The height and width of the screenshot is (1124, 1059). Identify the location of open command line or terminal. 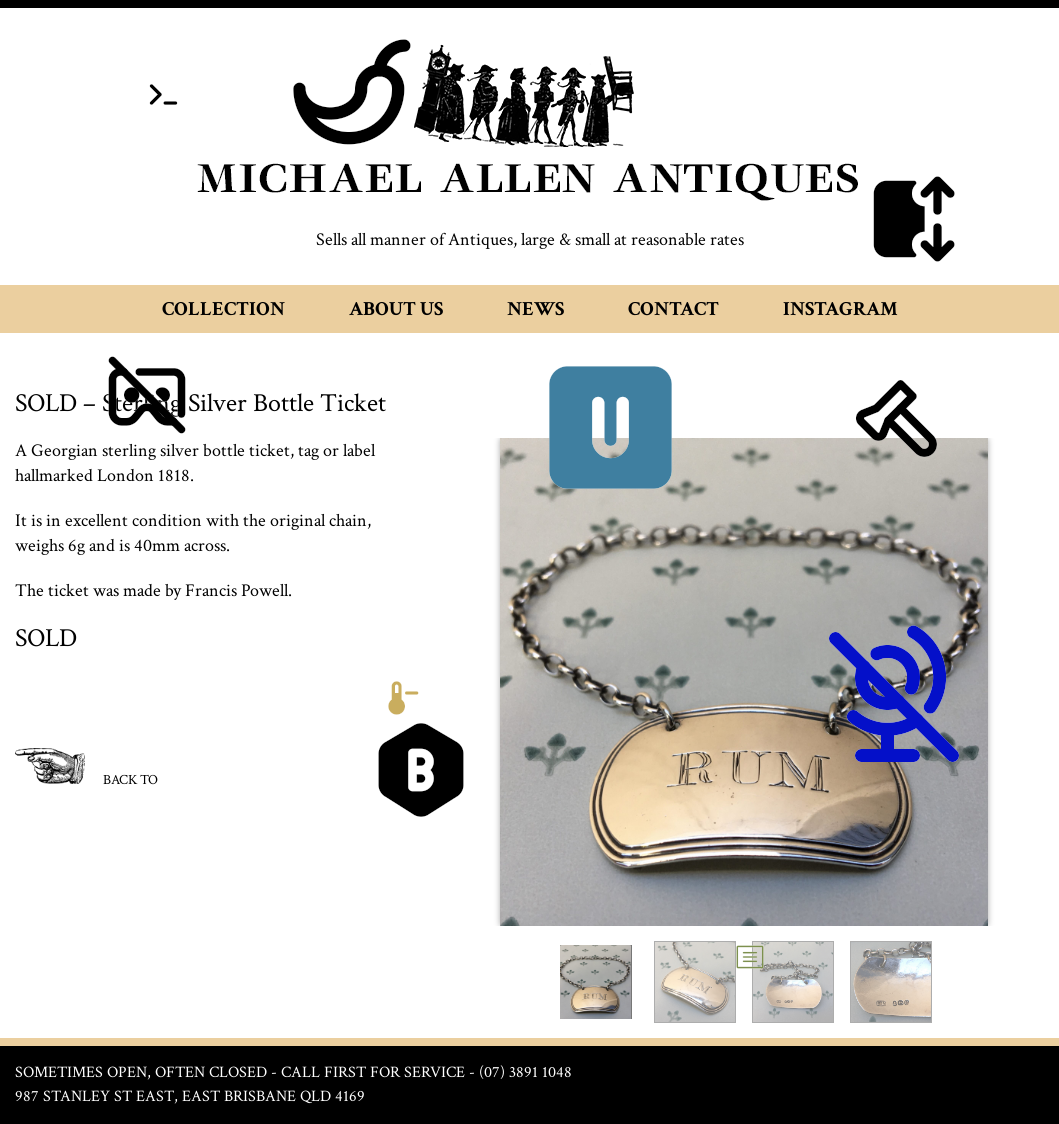
(163, 94).